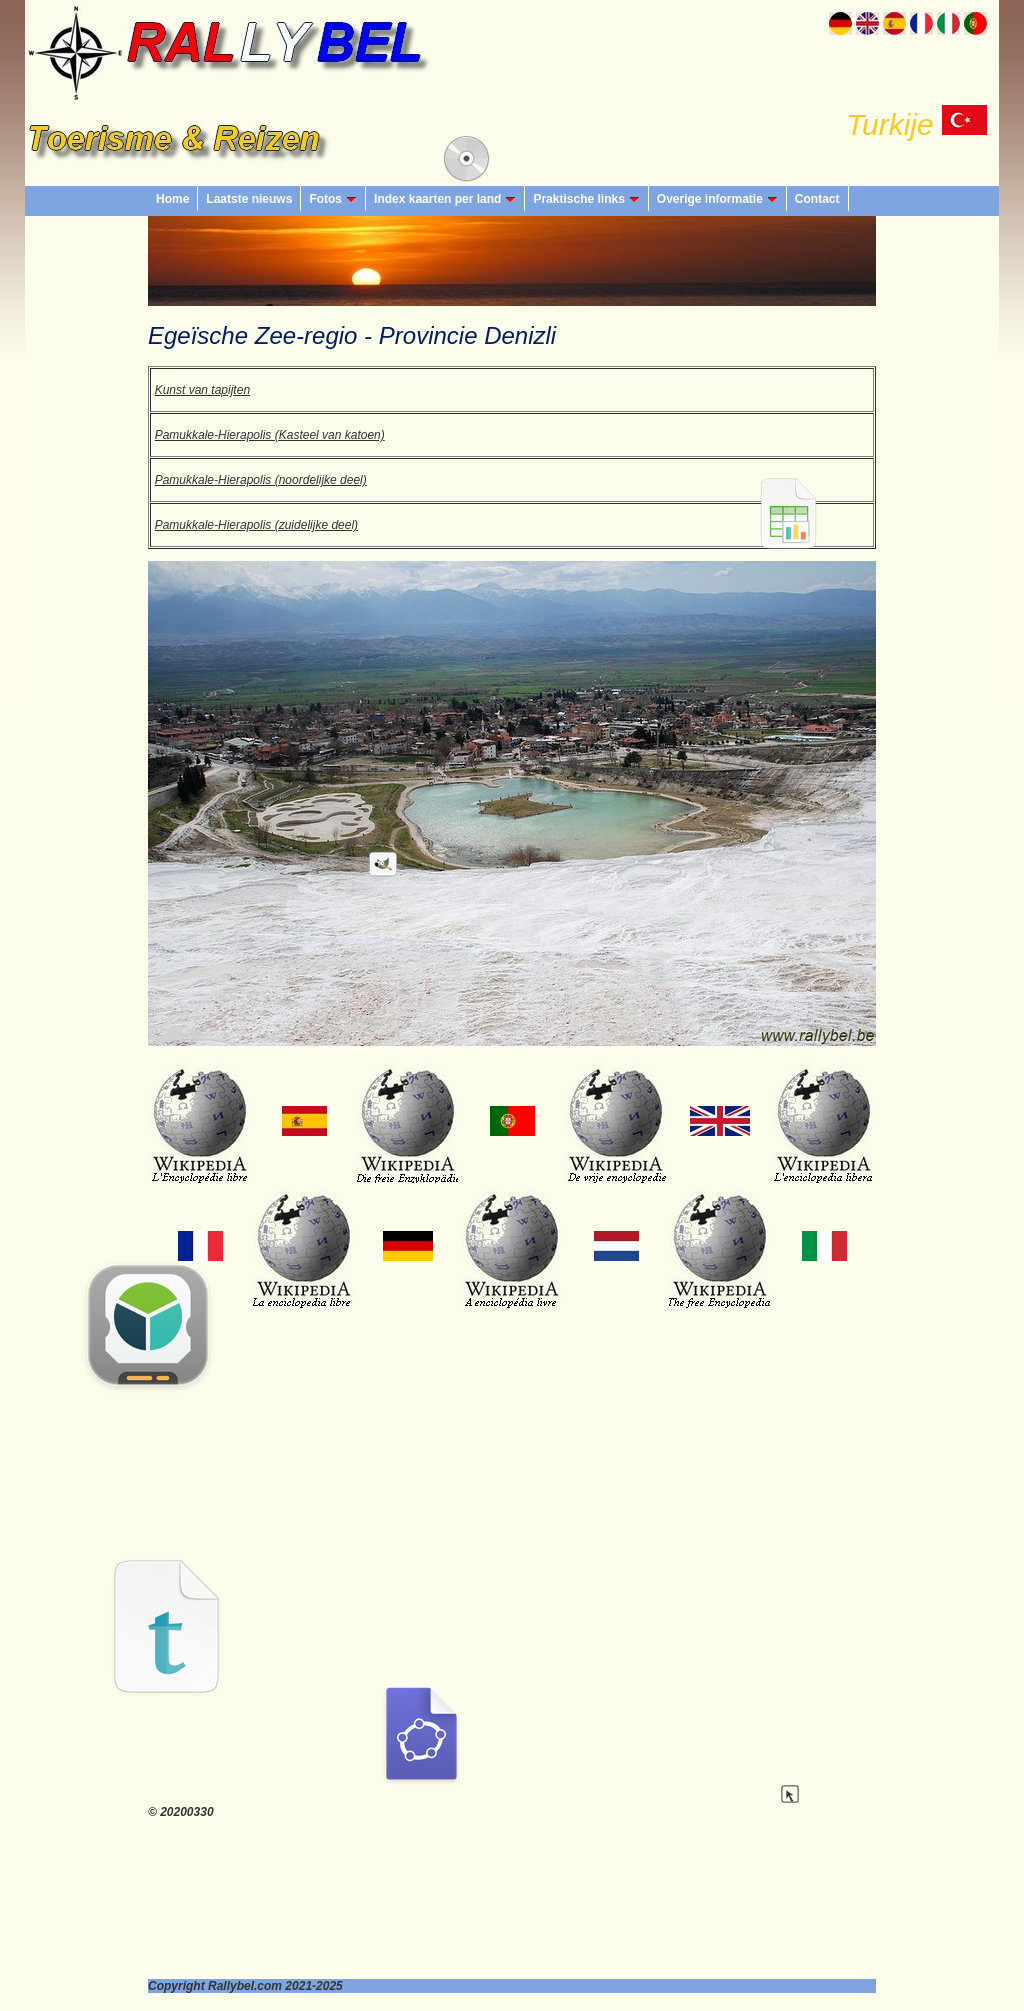 The height and width of the screenshot is (2011, 1024). I want to click on indicates a blank CD-R disc ready for burning, so click(466, 158).